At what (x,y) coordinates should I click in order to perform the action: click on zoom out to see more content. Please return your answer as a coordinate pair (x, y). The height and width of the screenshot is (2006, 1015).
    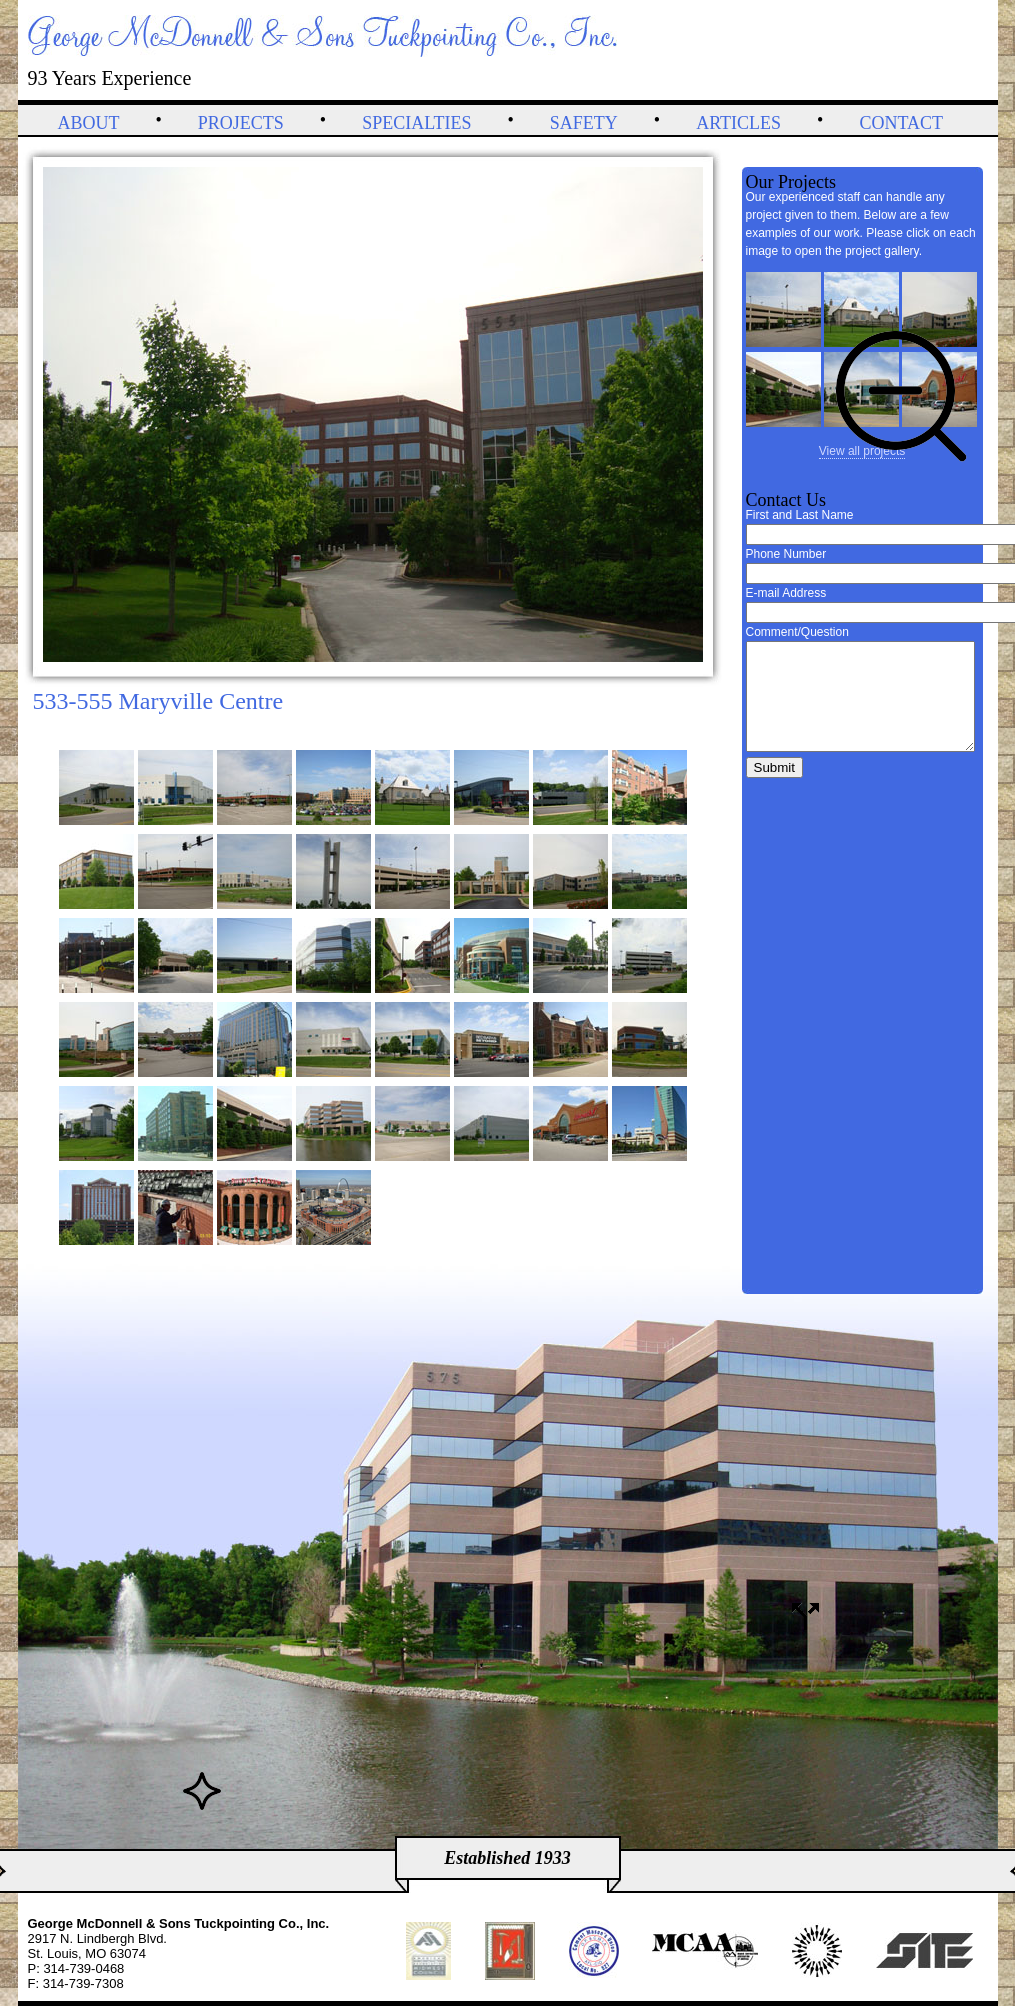
    Looking at the image, I should click on (904, 399).